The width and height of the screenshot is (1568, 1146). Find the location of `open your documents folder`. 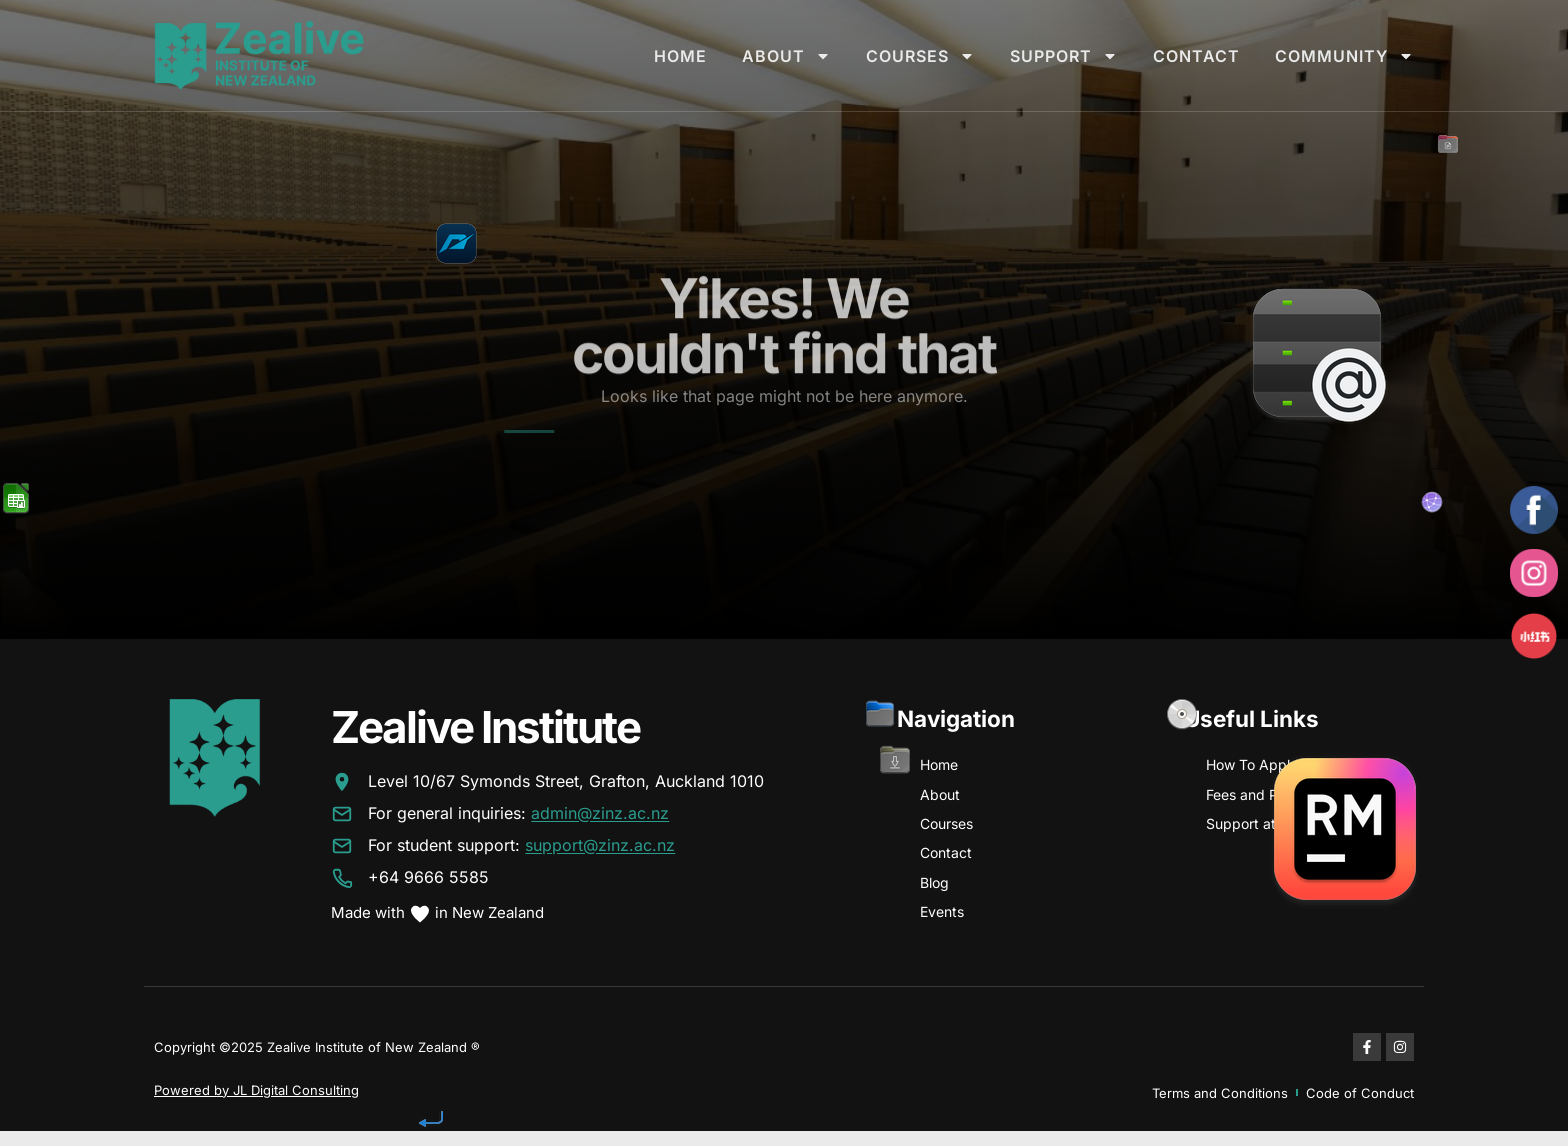

open your documents folder is located at coordinates (1448, 144).